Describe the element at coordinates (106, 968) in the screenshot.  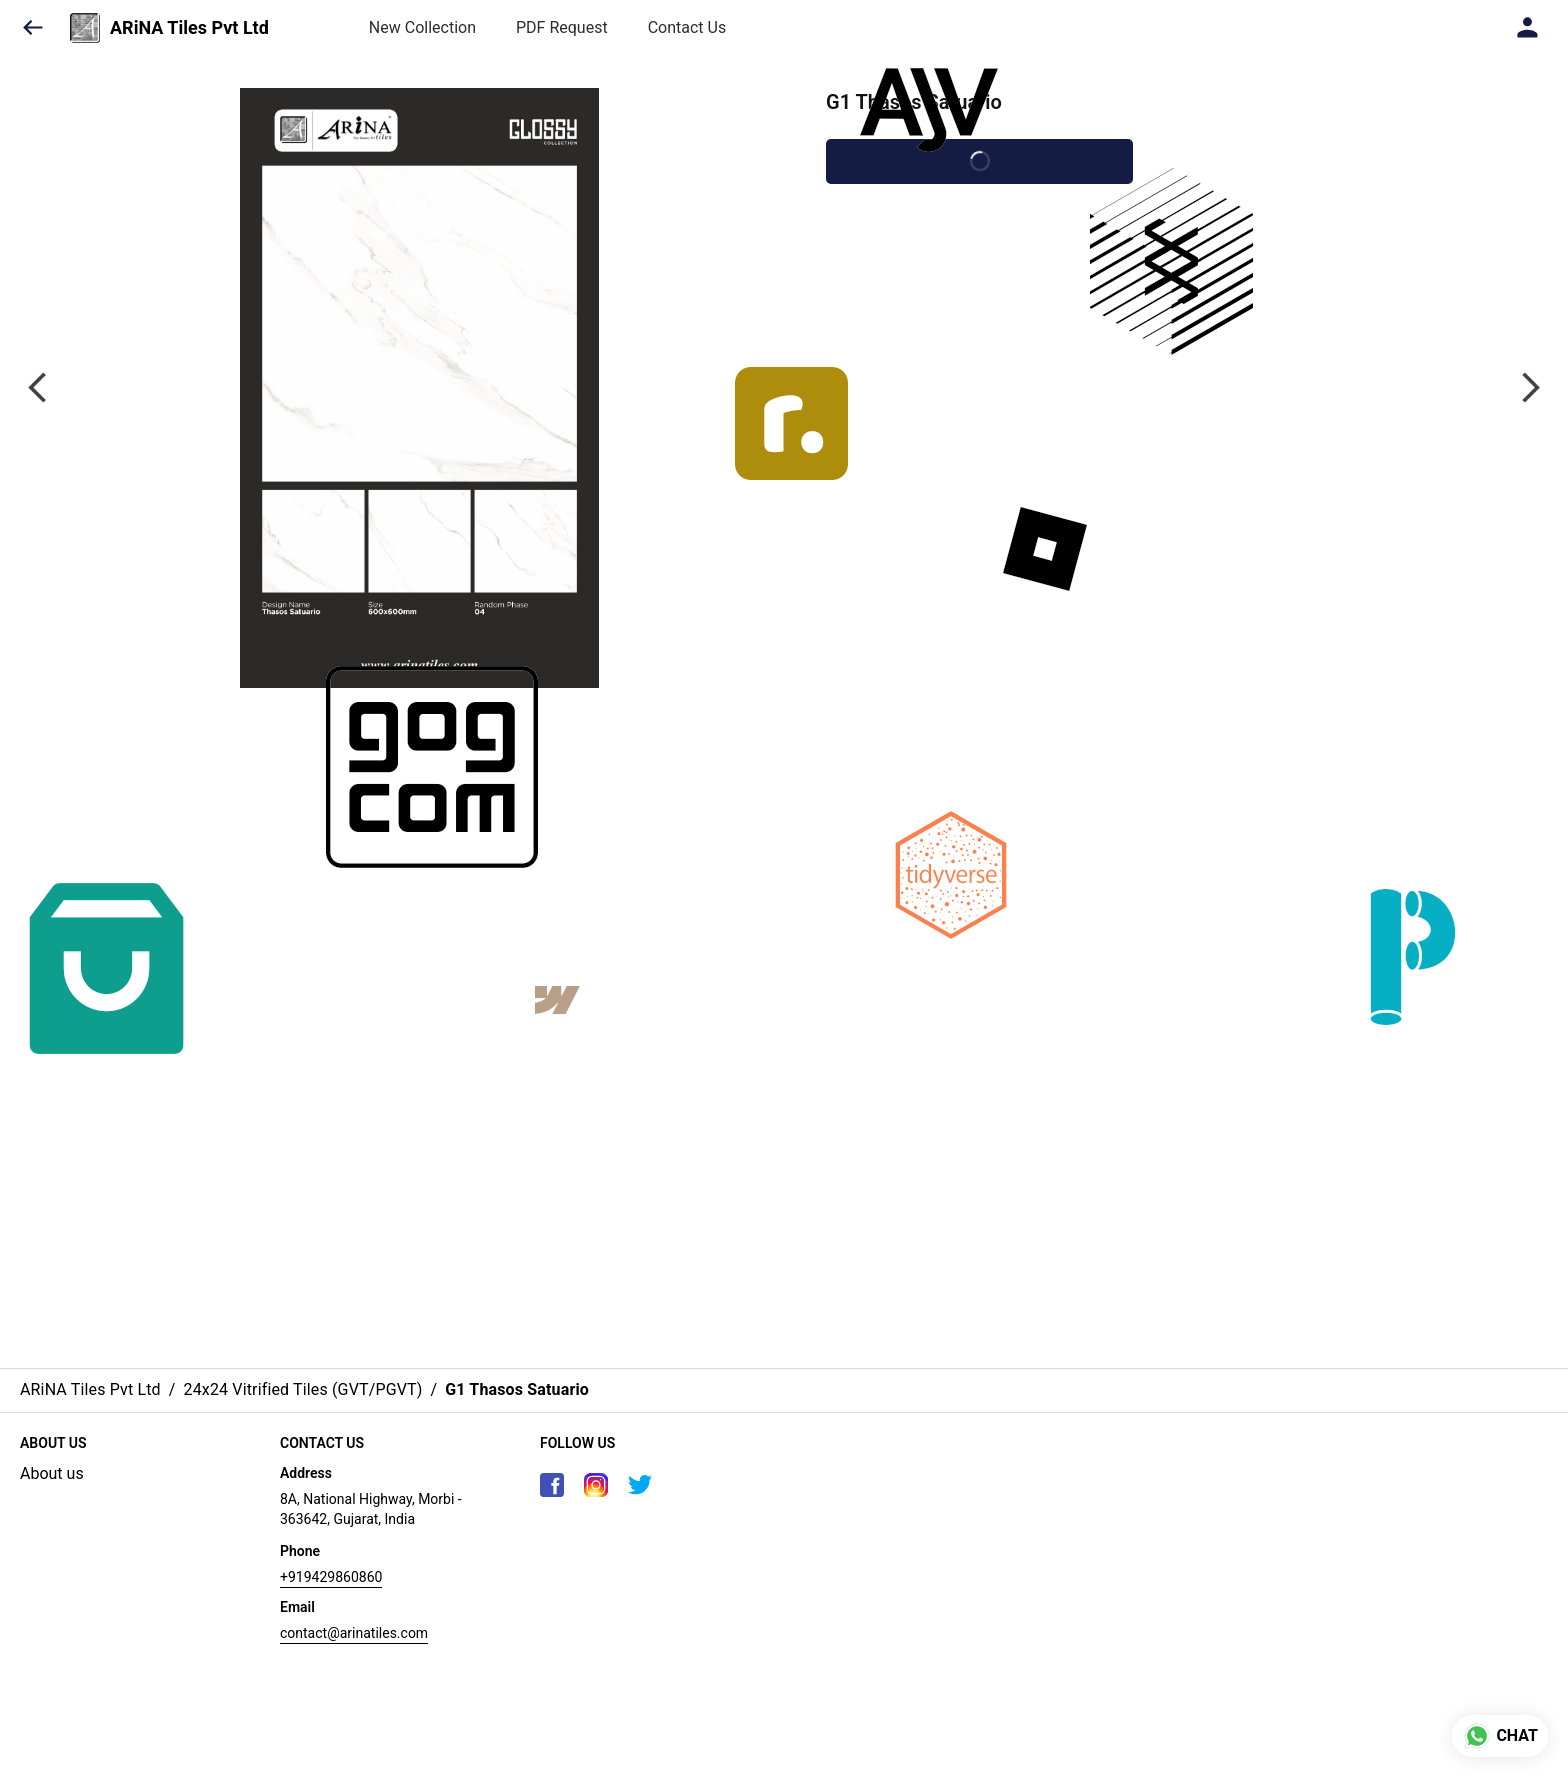
I see `view your shopping bag` at that location.